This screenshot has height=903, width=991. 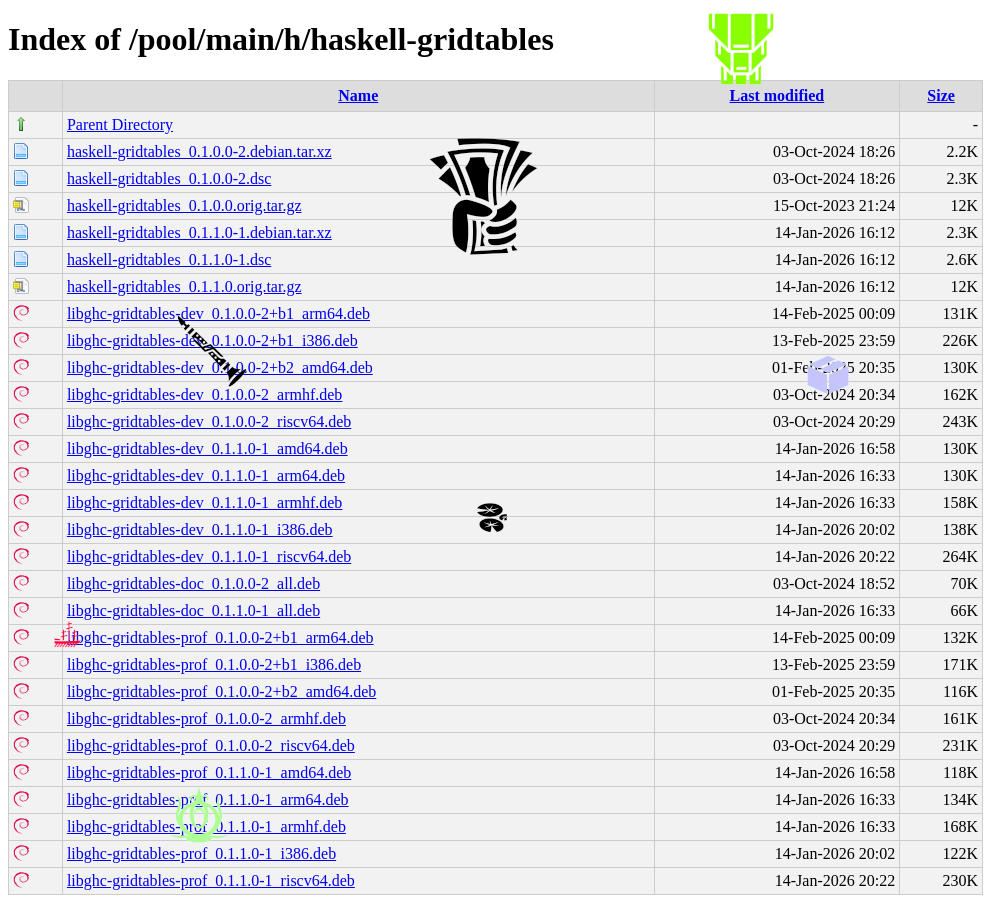 I want to click on equip metal scale armor, so click(x=741, y=49).